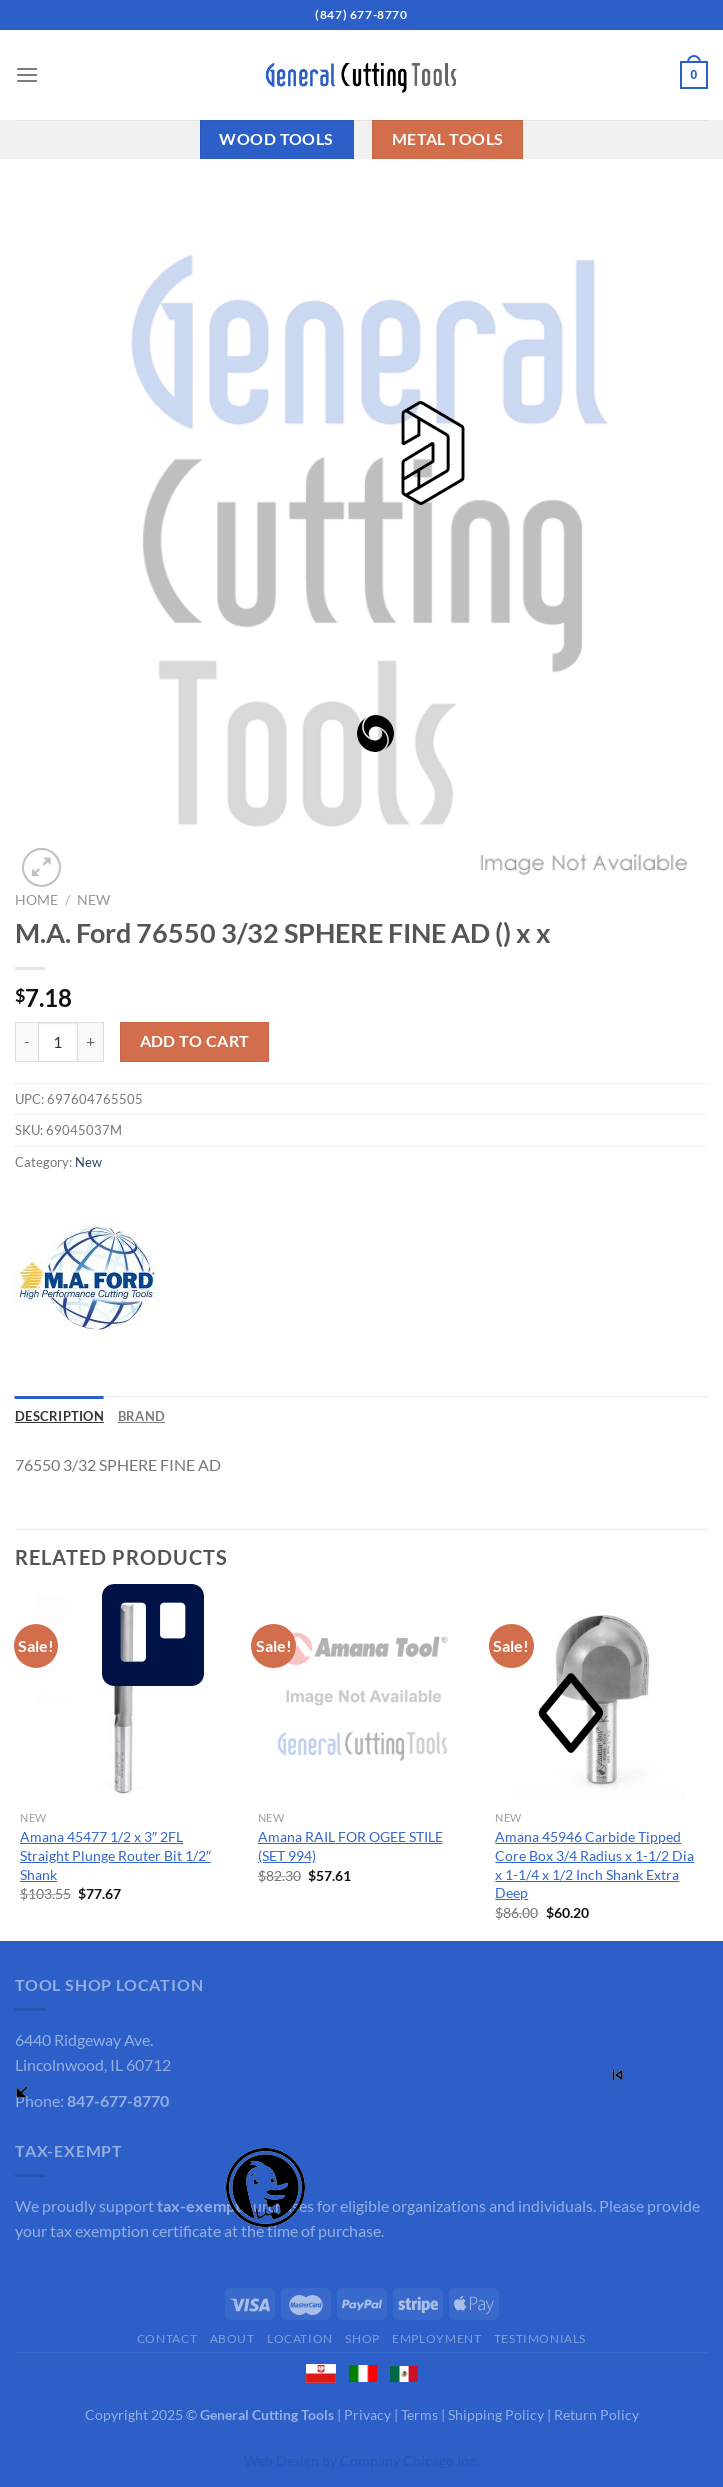  I want to click on indicates the diamonds suit in a card game, so click(571, 1713).